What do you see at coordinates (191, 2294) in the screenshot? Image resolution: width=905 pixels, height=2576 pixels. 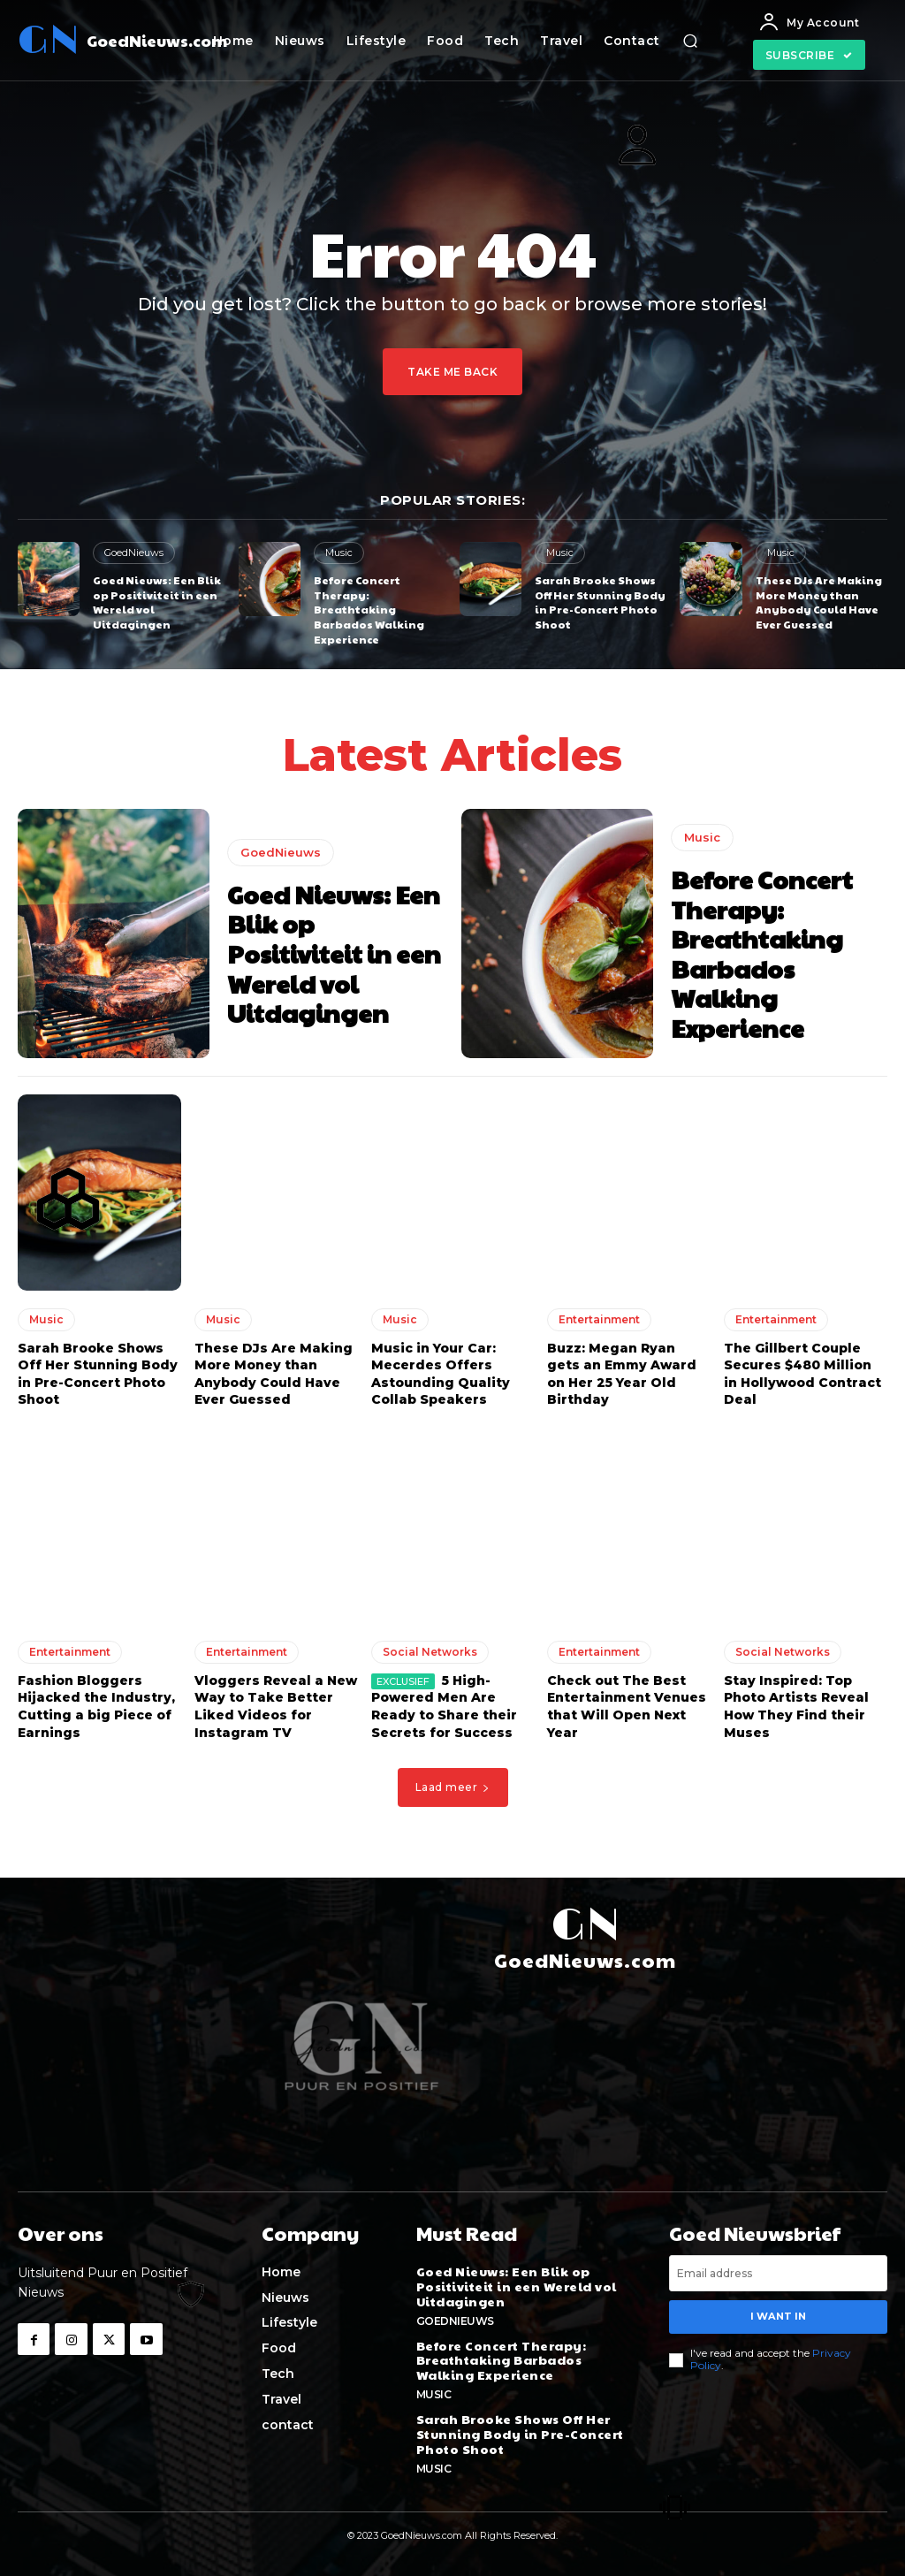 I see `access security settings` at bounding box center [191, 2294].